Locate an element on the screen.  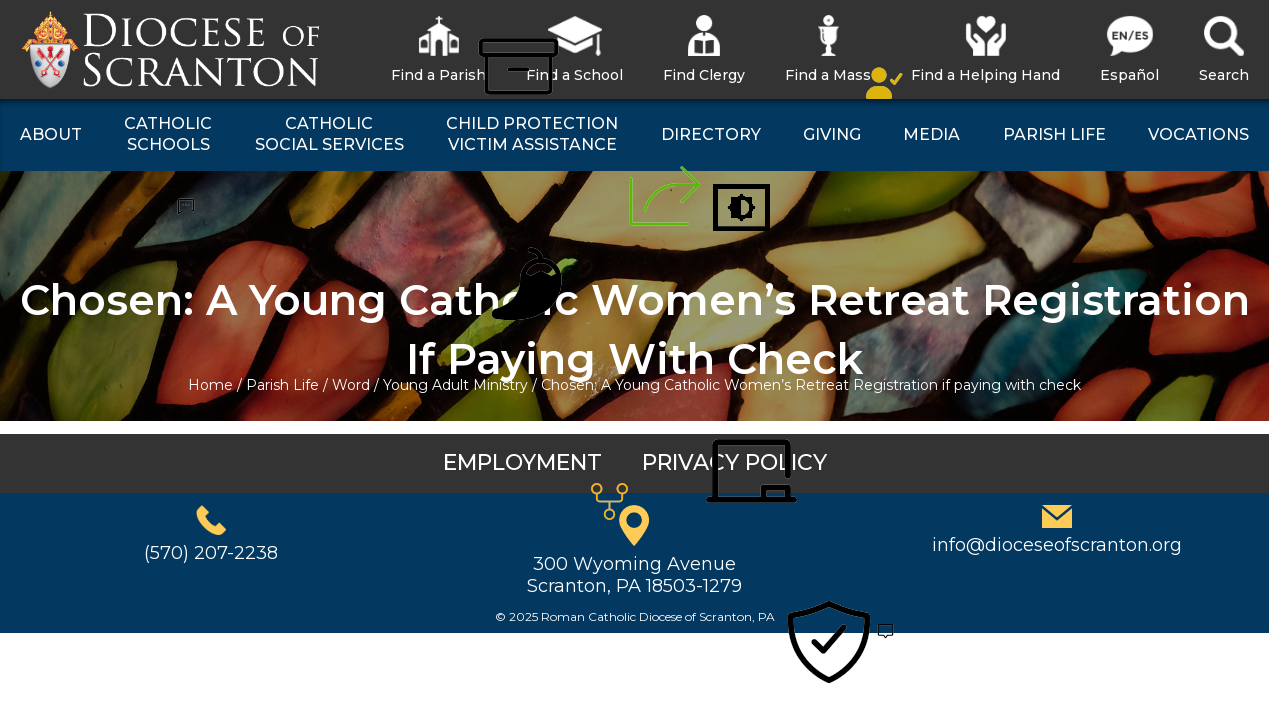
open chat or messaging is located at coordinates (885, 630).